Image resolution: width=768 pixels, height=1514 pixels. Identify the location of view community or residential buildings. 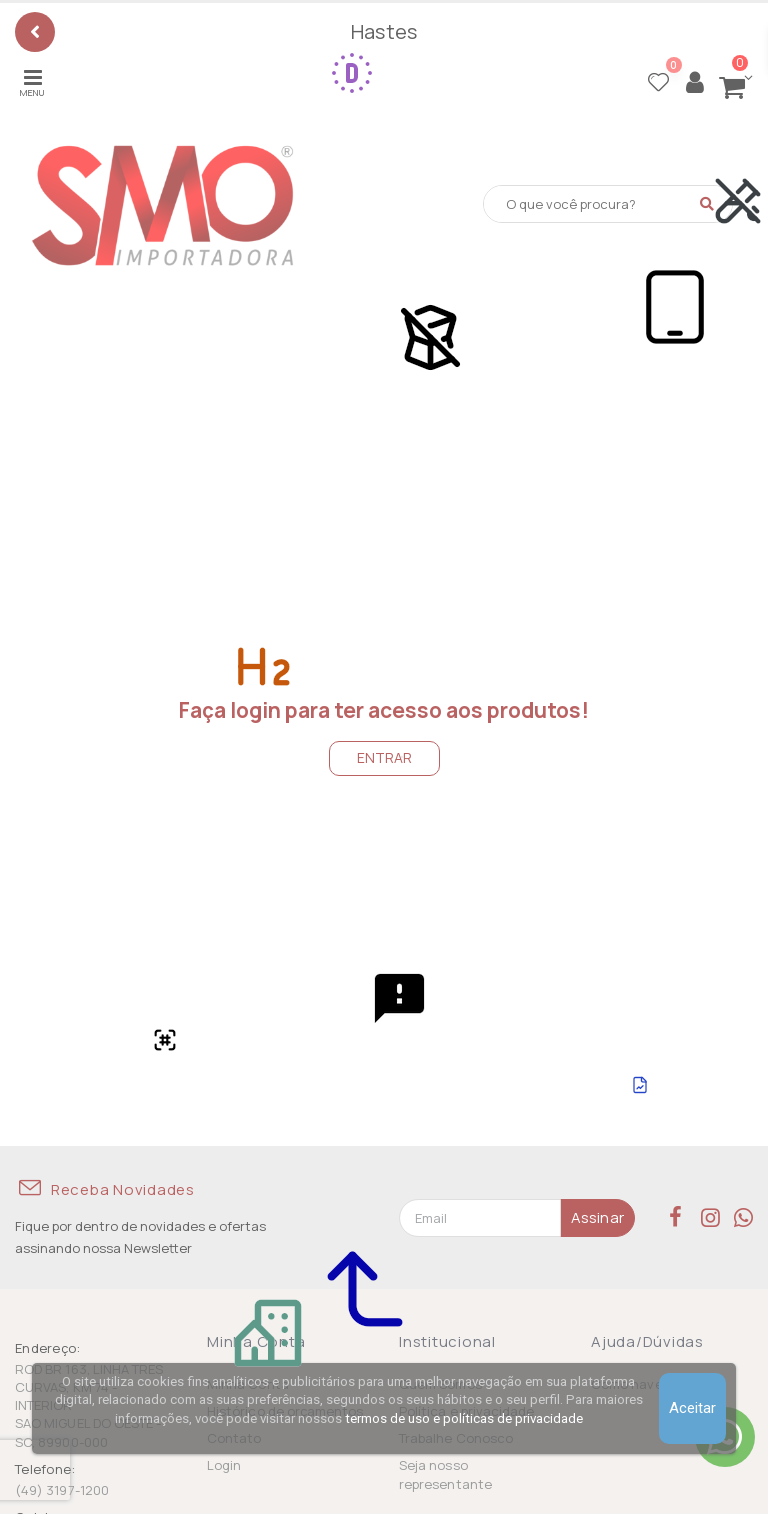
(268, 1333).